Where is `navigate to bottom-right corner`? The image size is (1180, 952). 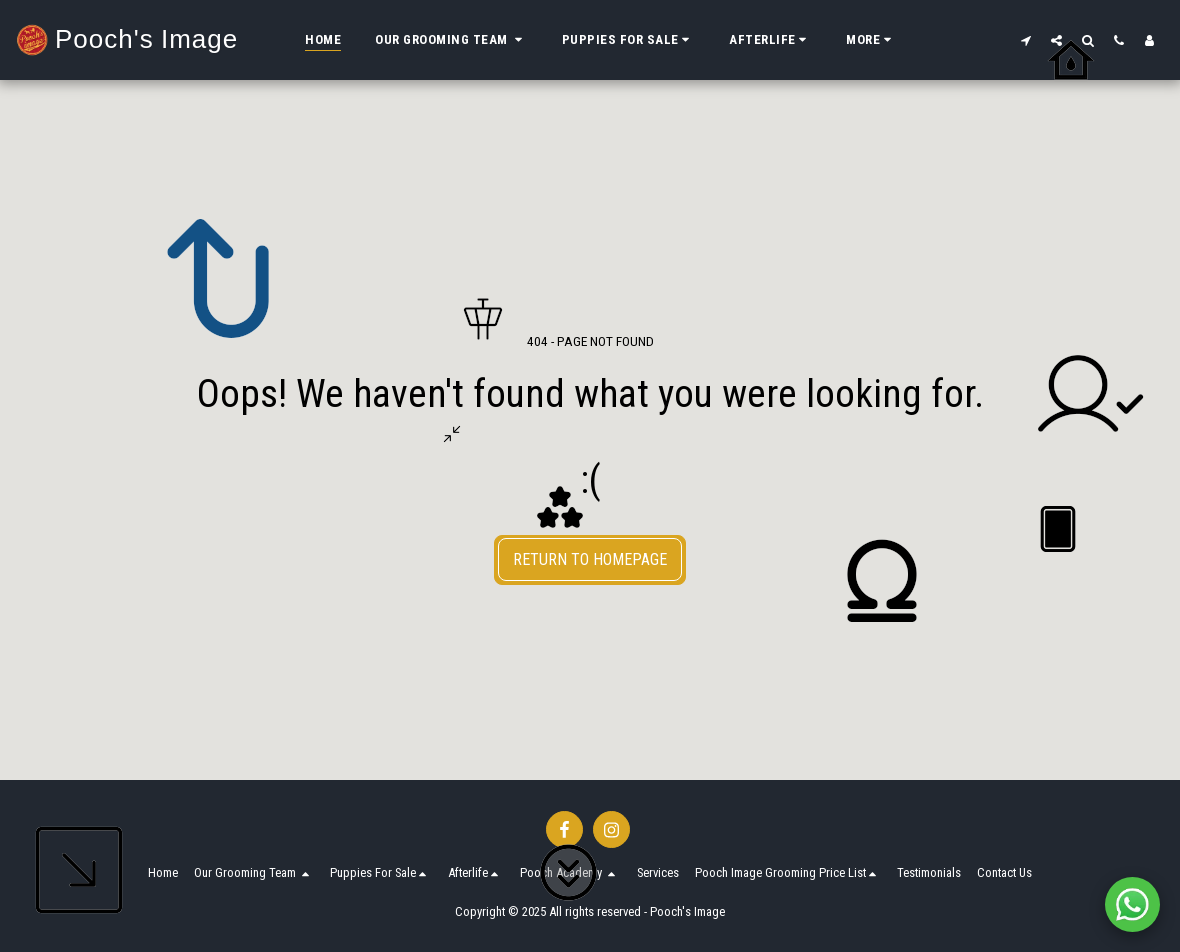 navigate to bottom-right corner is located at coordinates (79, 870).